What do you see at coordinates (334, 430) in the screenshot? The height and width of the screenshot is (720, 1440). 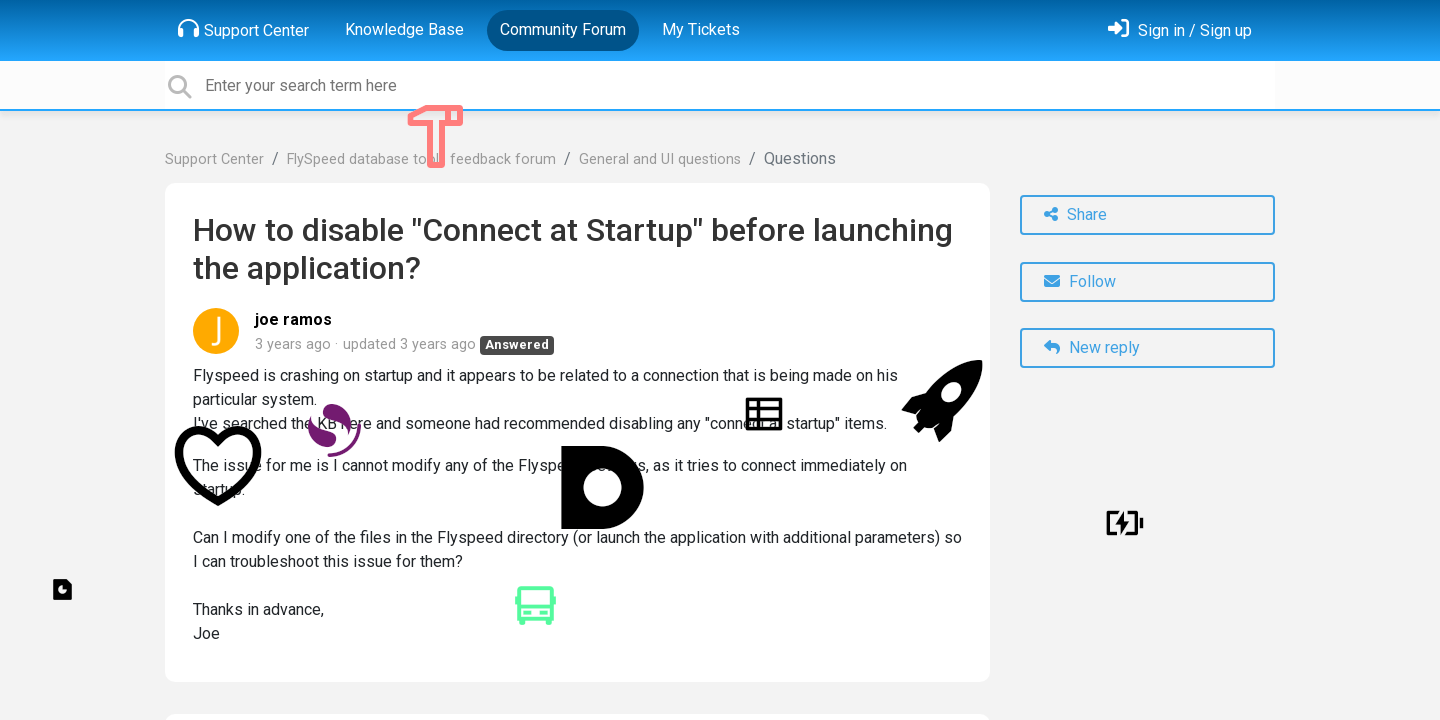 I see `opensearch branding or product logo` at bounding box center [334, 430].